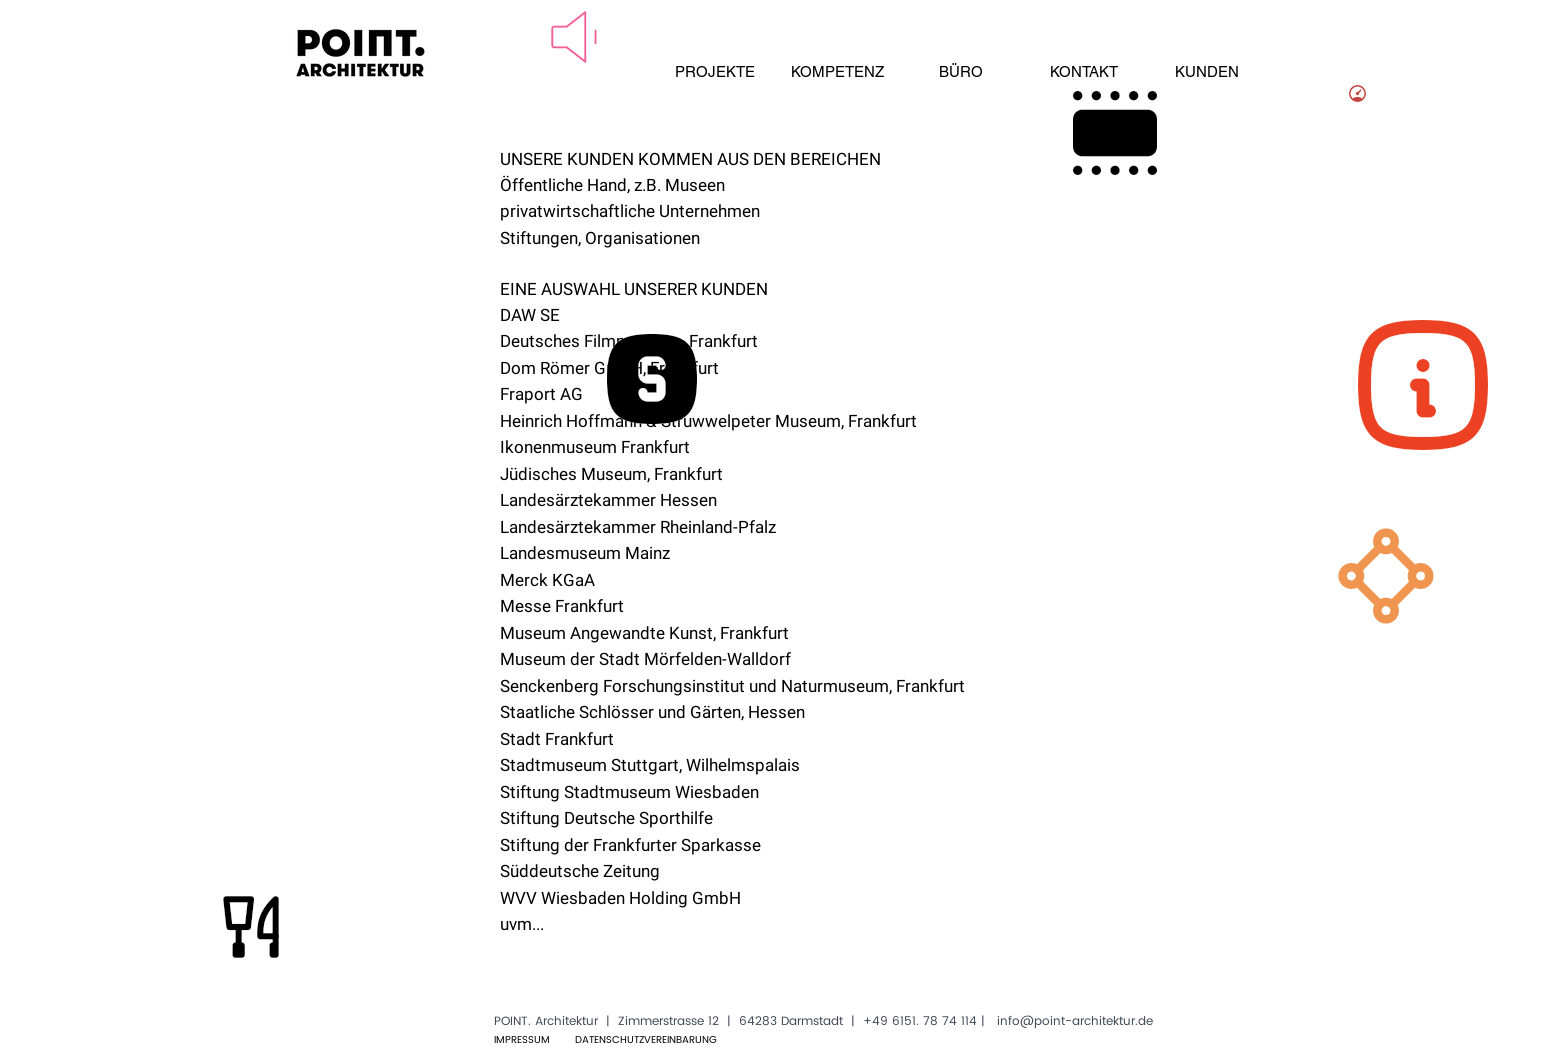  Describe the element at coordinates (577, 37) in the screenshot. I see `adjust volume to low level` at that location.